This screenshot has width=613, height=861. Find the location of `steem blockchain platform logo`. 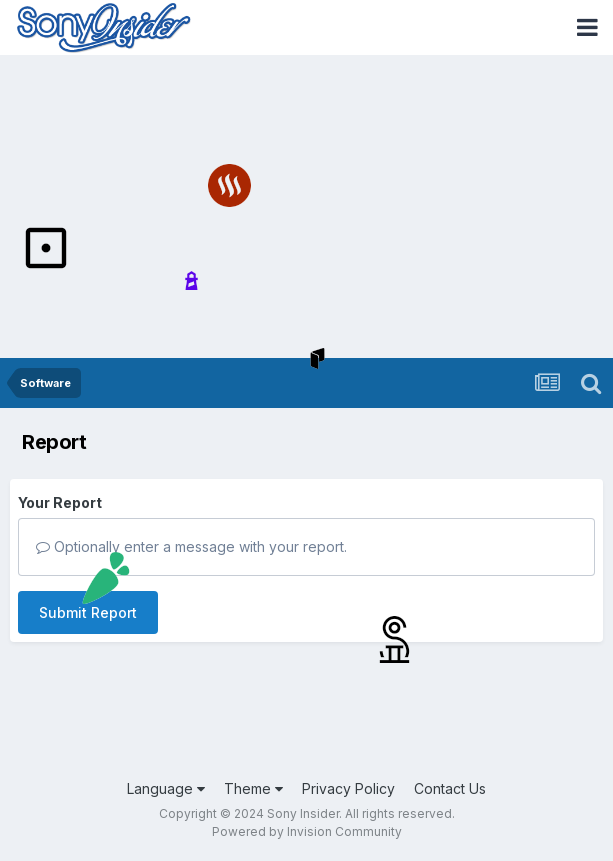

steem blockchain platform logo is located at coordinates (229, 185).